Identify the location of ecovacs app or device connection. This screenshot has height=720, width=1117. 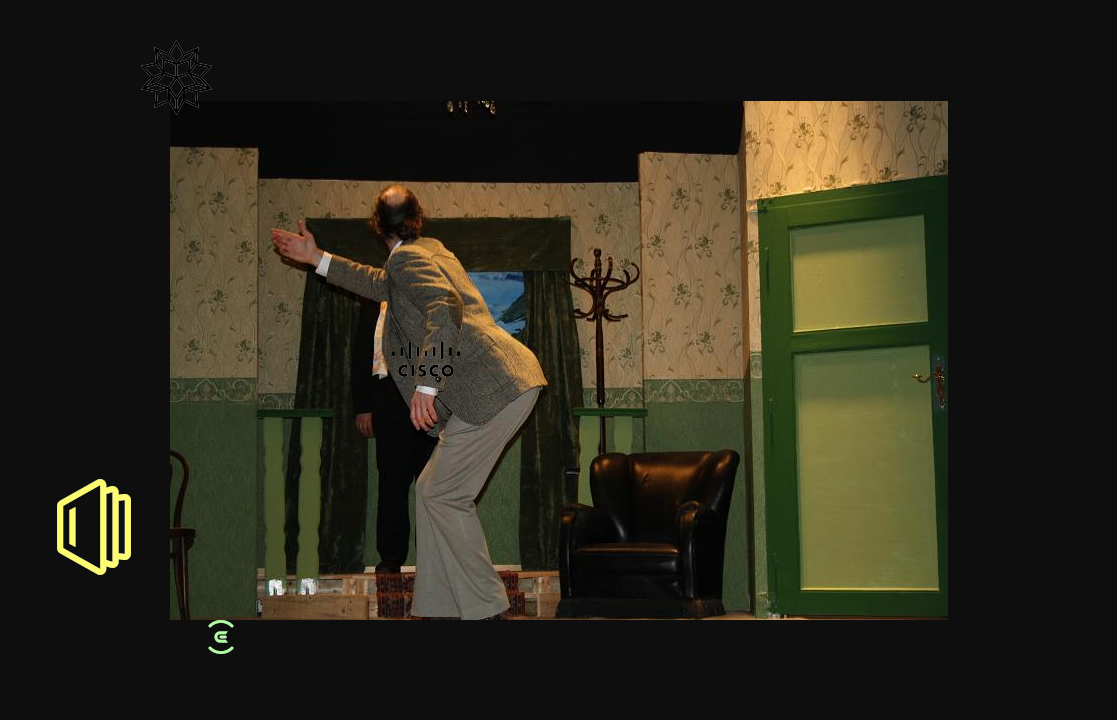
(221, 637).